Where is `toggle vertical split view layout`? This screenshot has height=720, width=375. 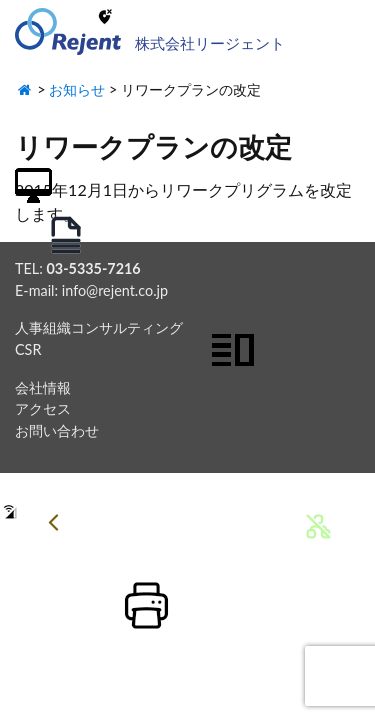
toggle vertical split view layout is located at coordinates (233, 350).